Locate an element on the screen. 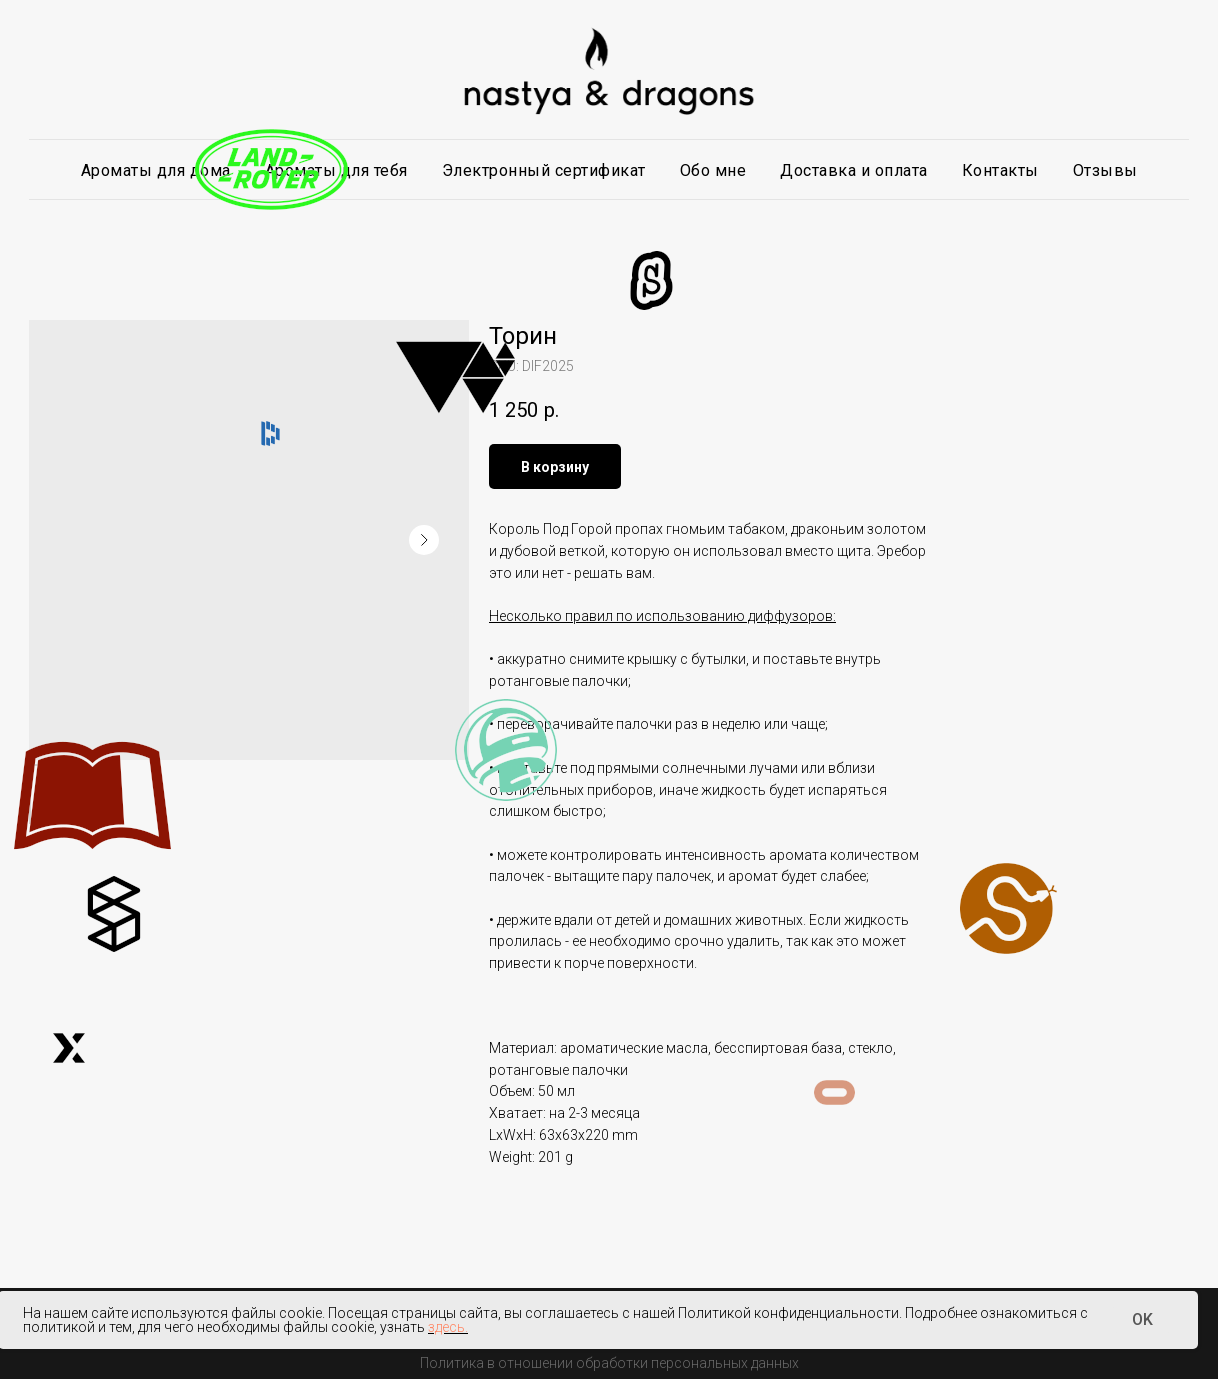  open dashlane password manager is located at coordinates (270, 433).